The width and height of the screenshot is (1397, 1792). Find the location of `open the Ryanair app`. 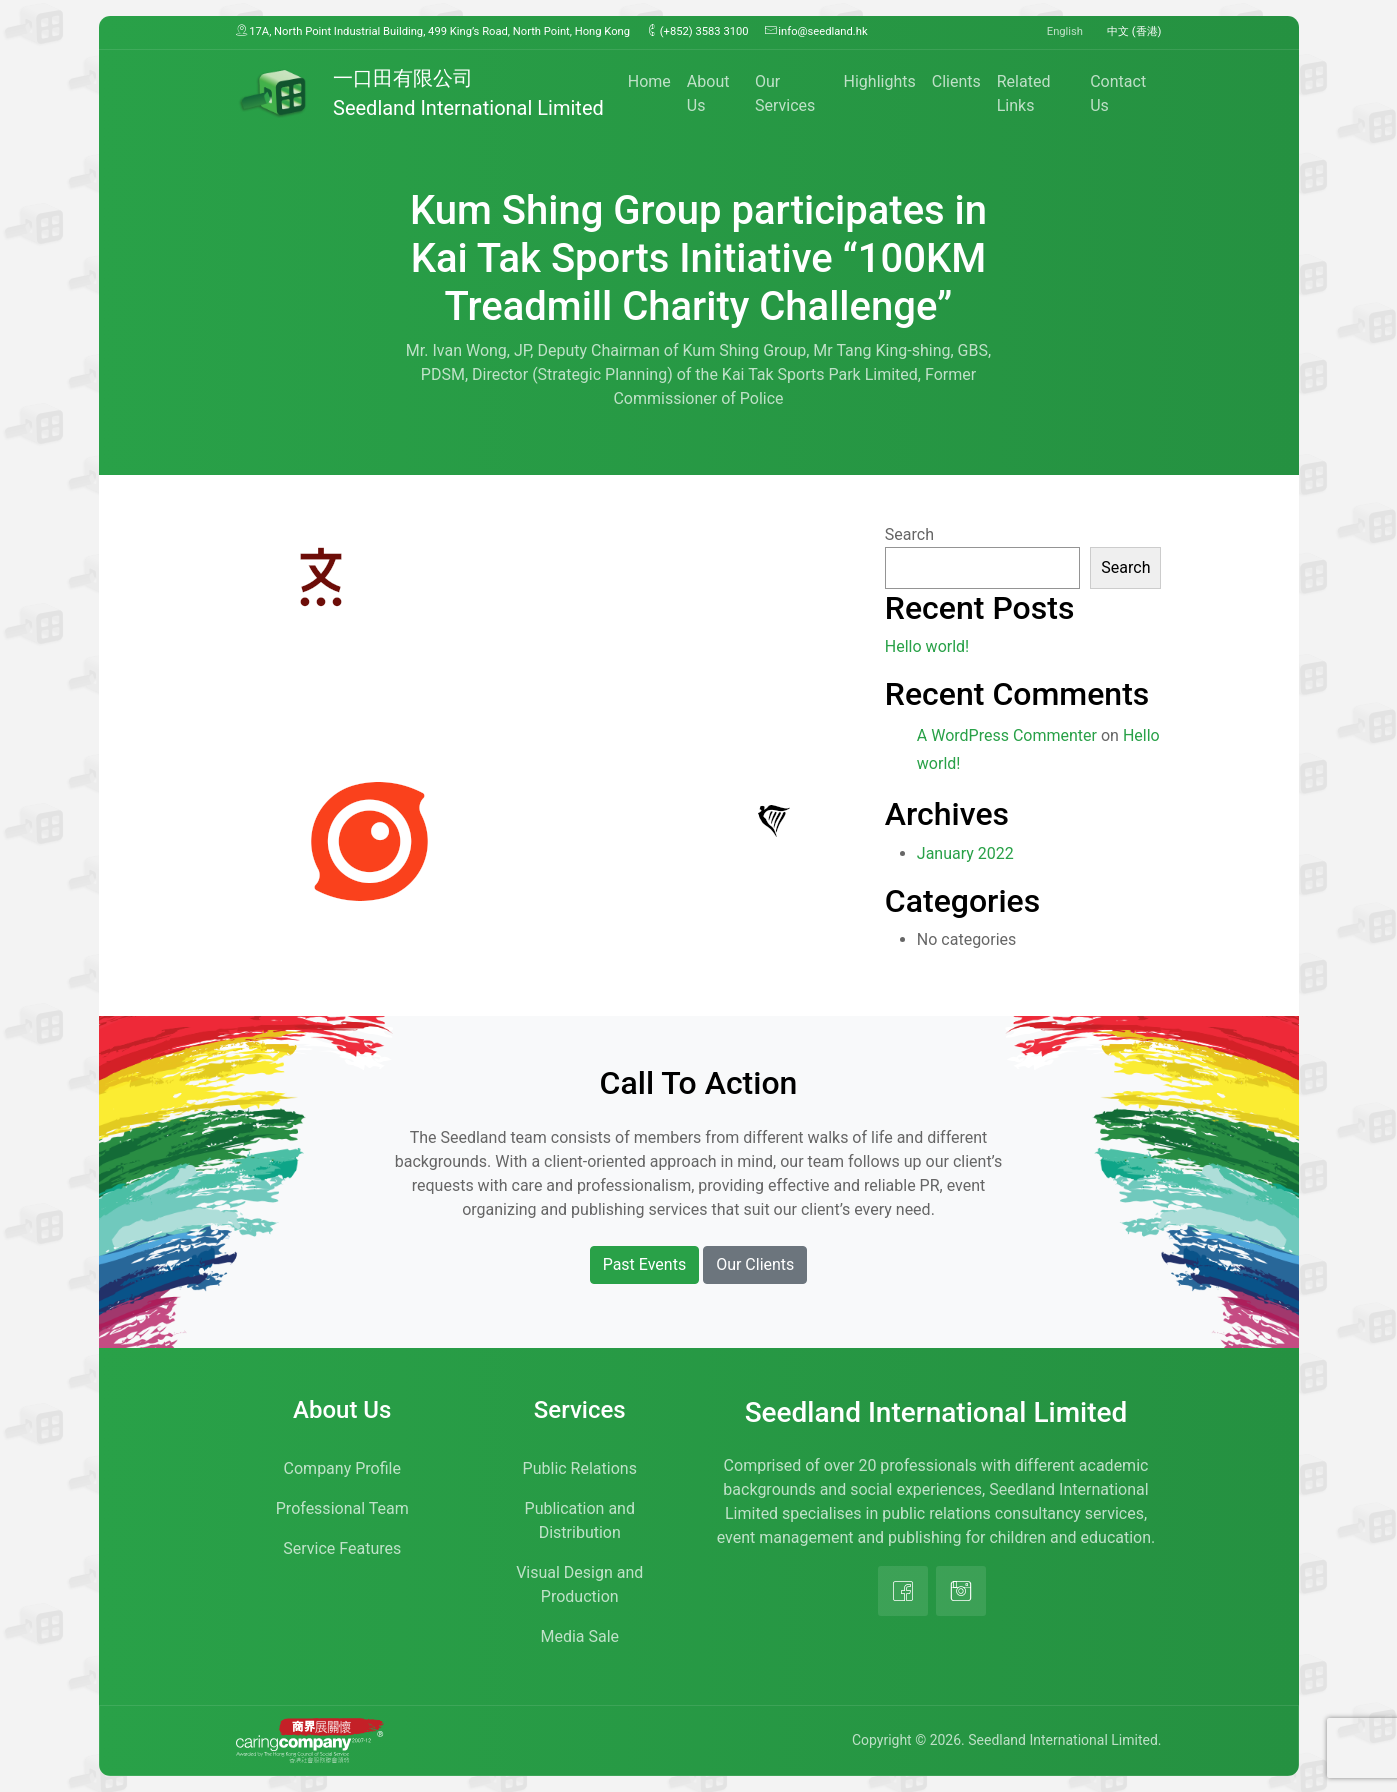

open the Ryanair app is located at coordinates (774, 821).